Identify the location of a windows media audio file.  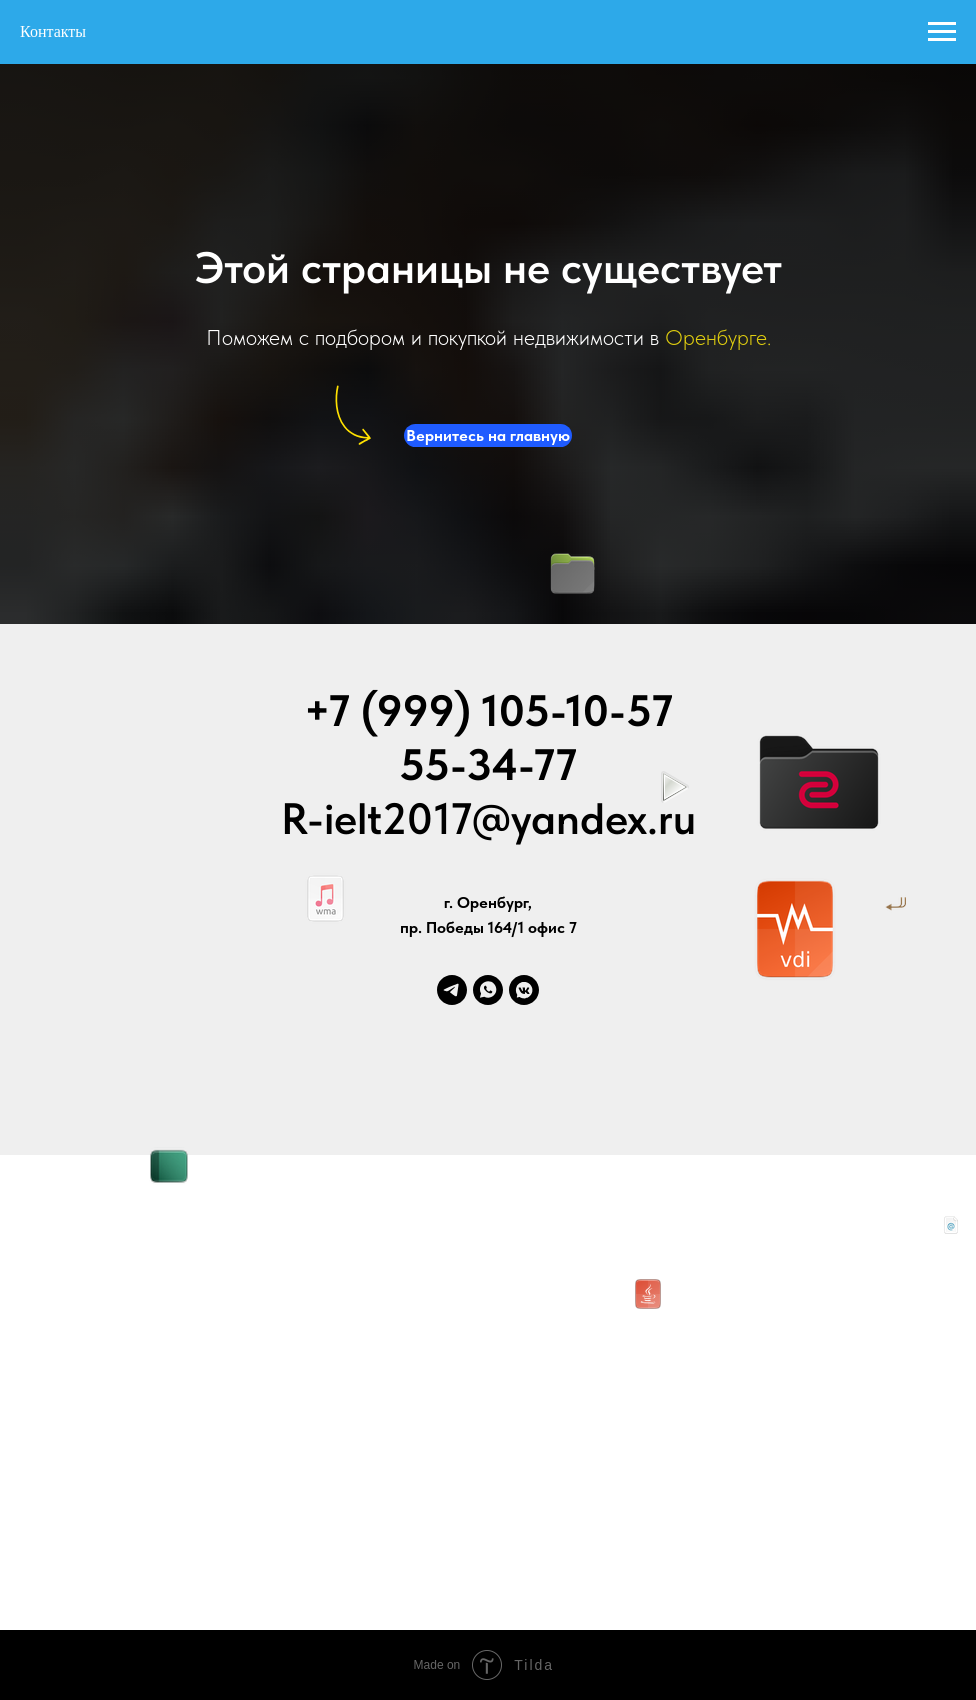
(325, 898).